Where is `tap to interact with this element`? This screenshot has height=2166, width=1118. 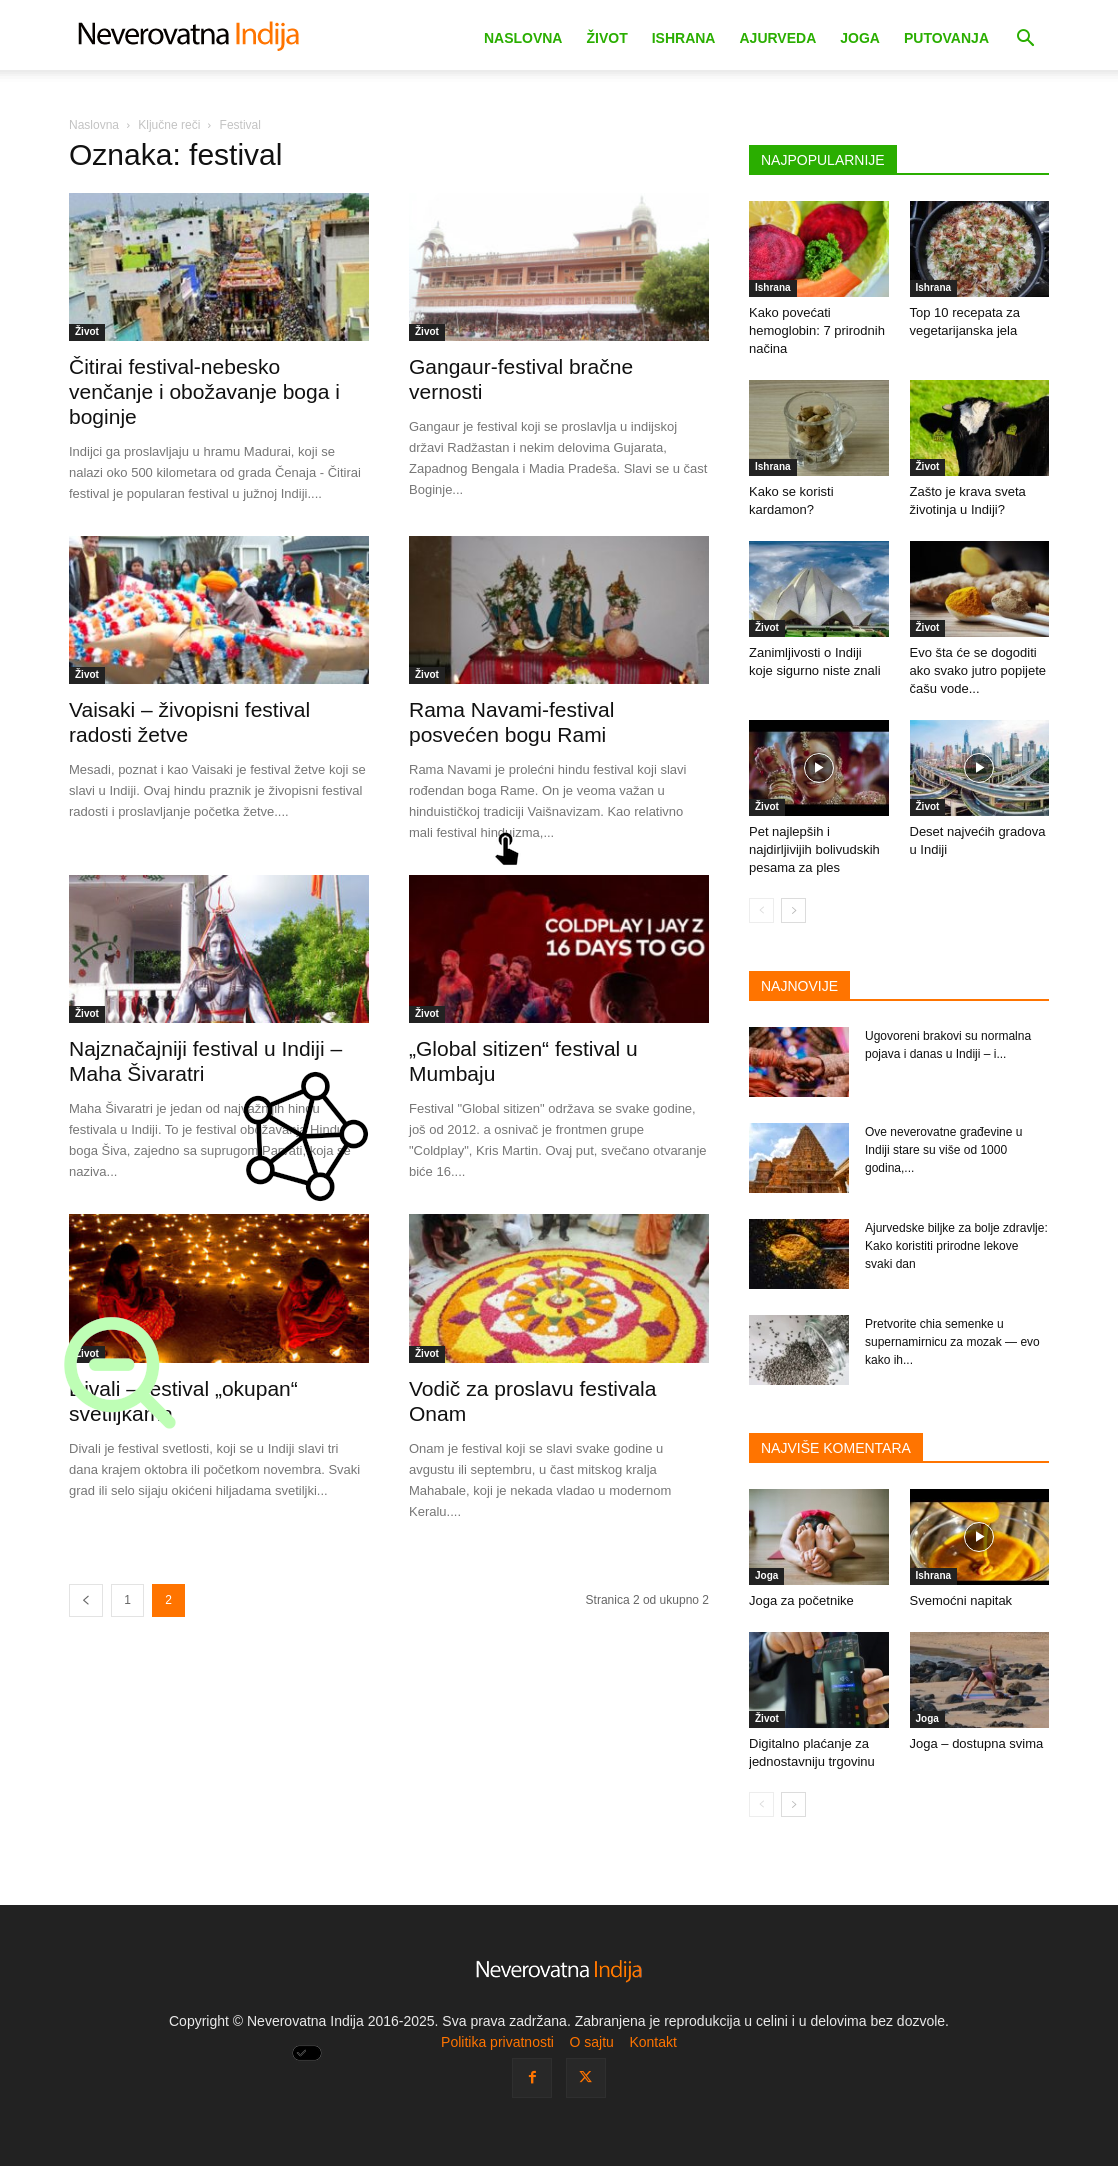
tap to interact with this element is located at coordinates (507, 849).